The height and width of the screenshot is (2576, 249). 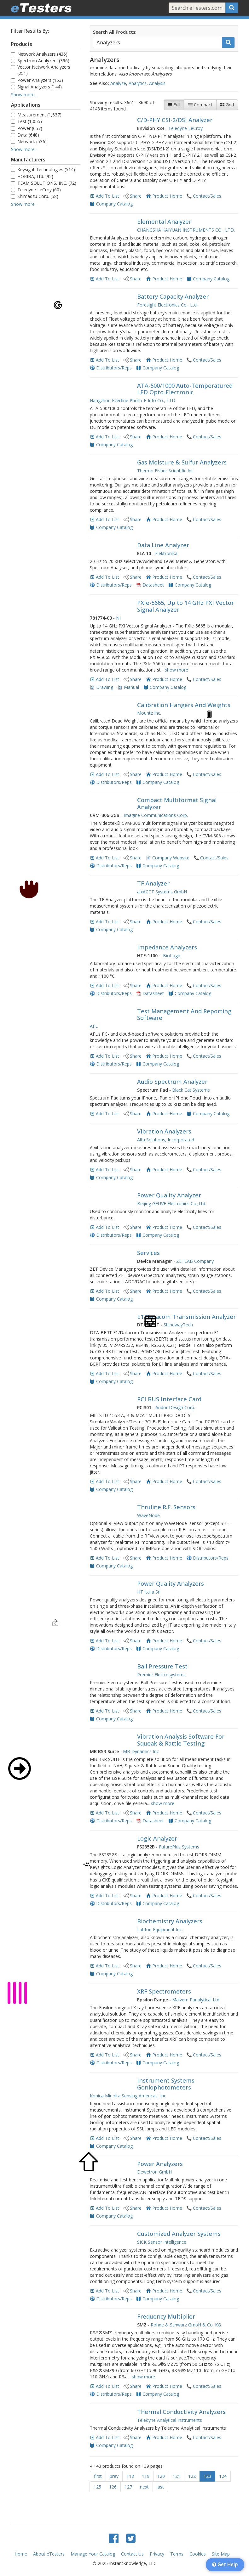 I want to click on indicates a count or tally of four items, so click(x=17, y=1993).